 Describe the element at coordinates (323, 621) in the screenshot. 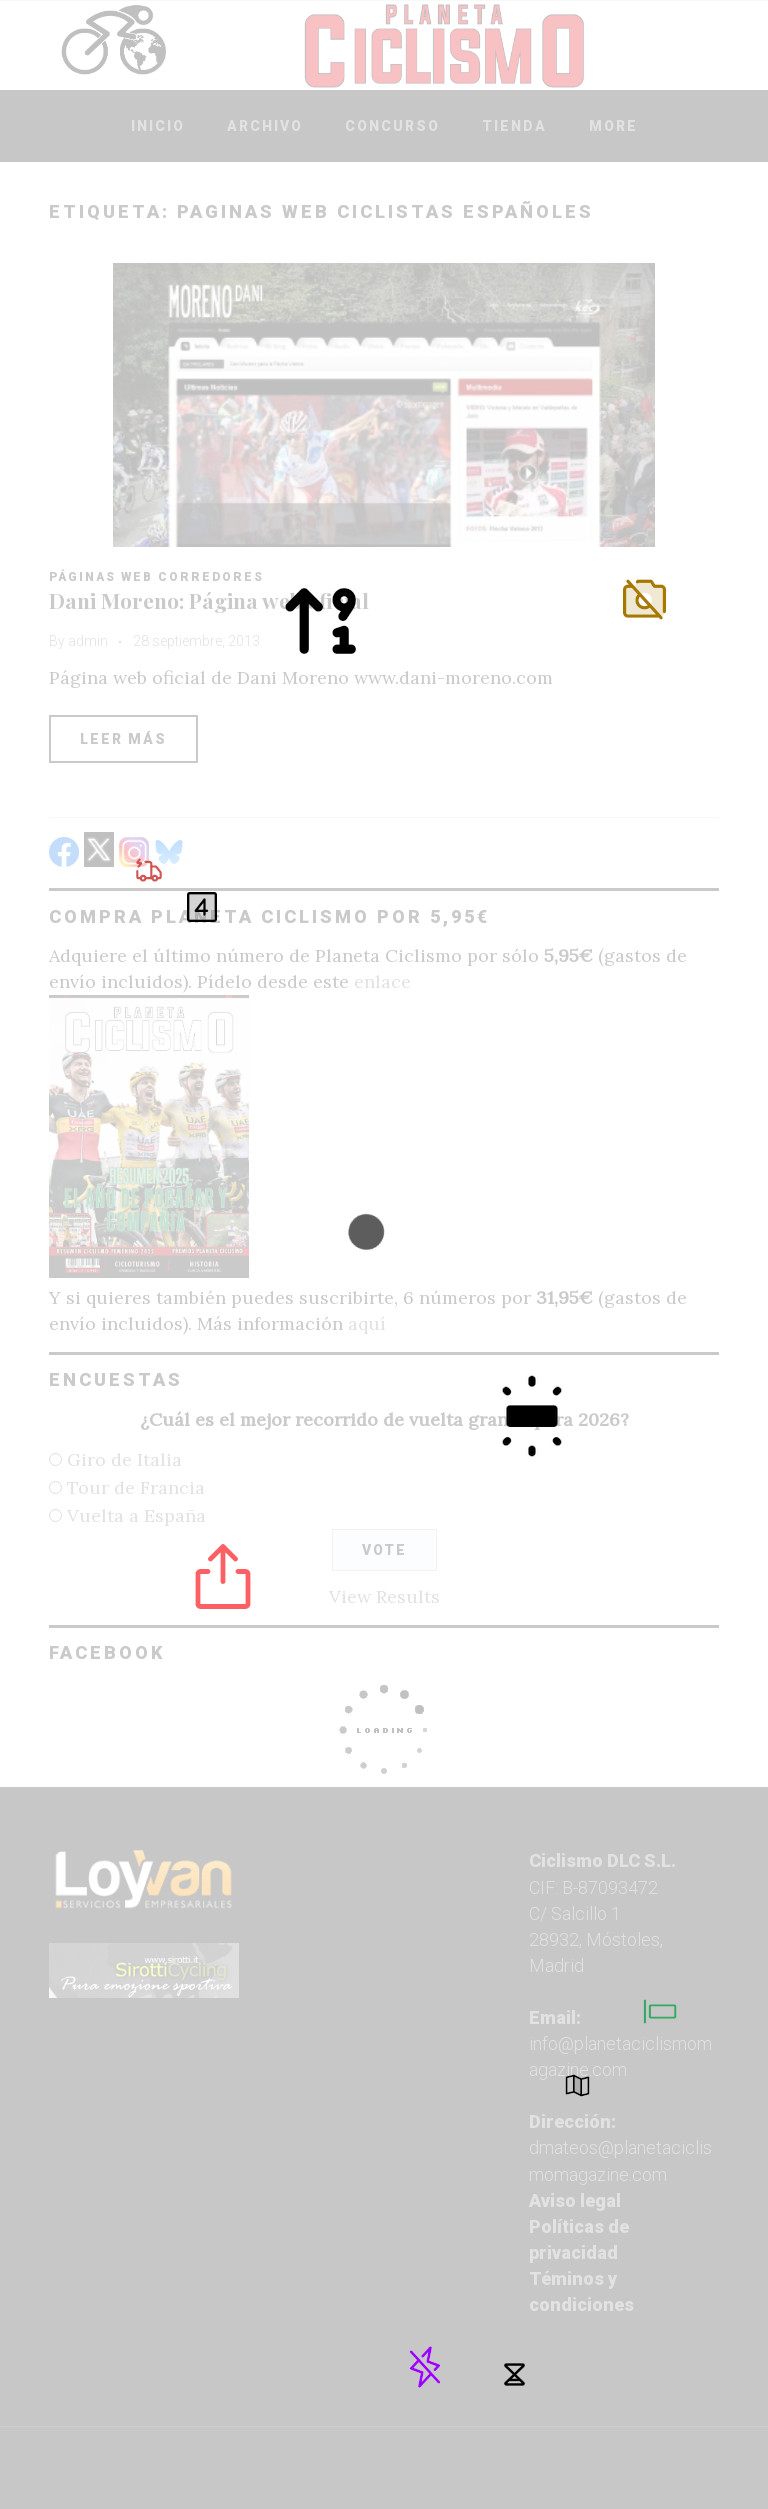

I see `sort numbers in descending order (9 to 1)` at that location.